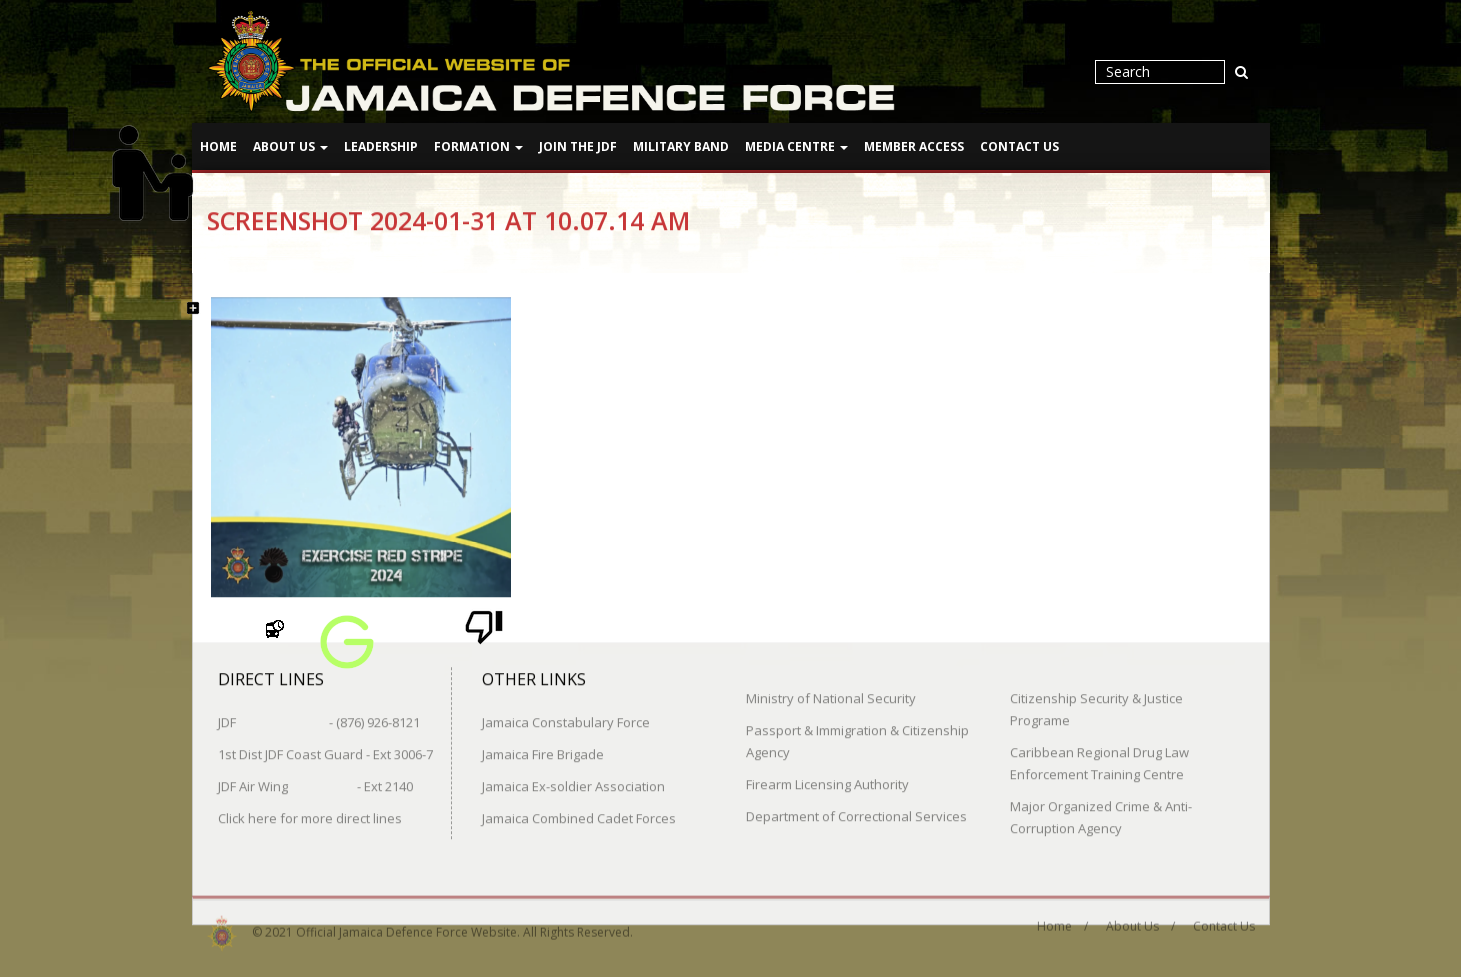 The image size is (1461, 977). I want to click on dislike or downvote content, so click(484, 626).